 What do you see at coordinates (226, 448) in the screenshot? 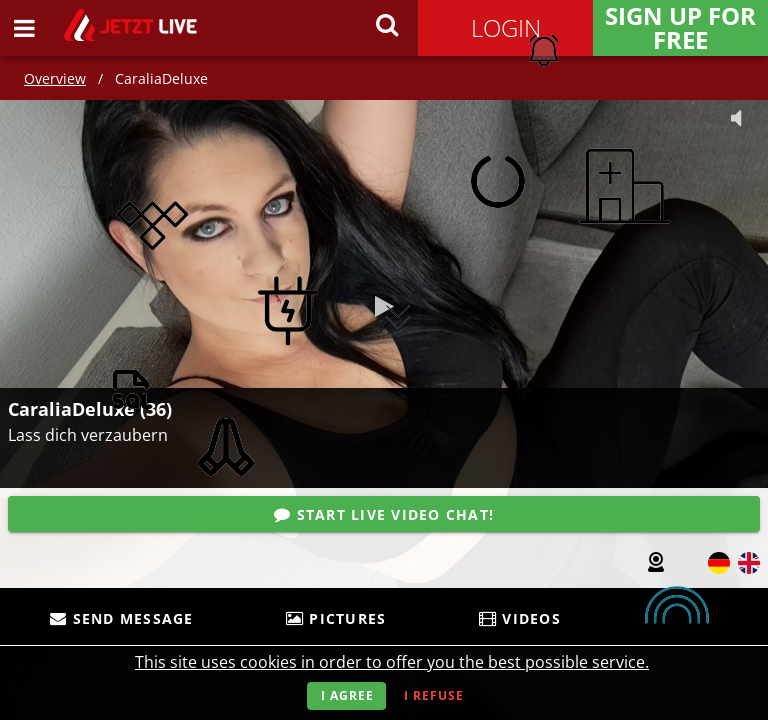
I see `express gratitude or thanks` at bounding box center [226, 448].